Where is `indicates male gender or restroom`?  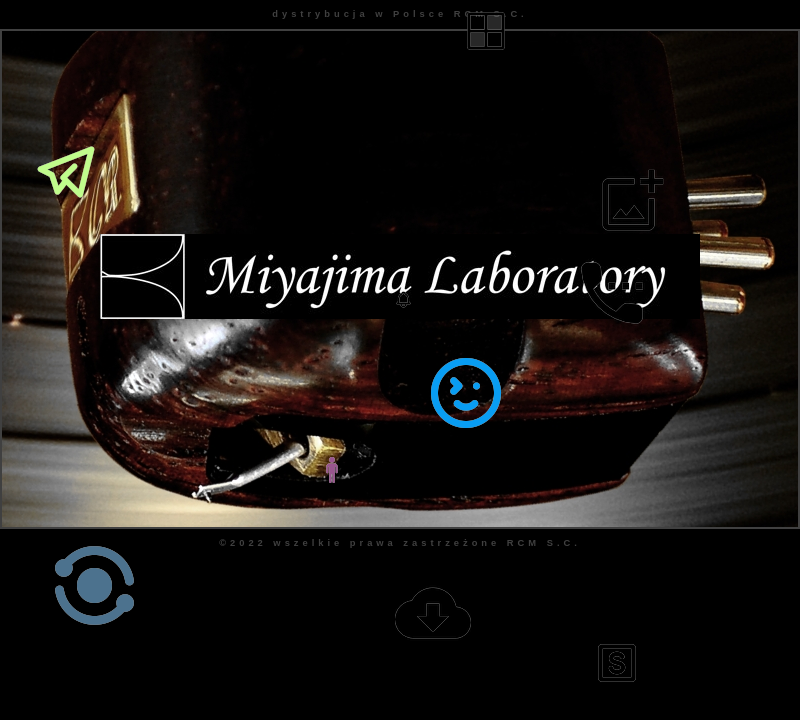 indicates male gender or restroom is located at coordinates (332, 470).